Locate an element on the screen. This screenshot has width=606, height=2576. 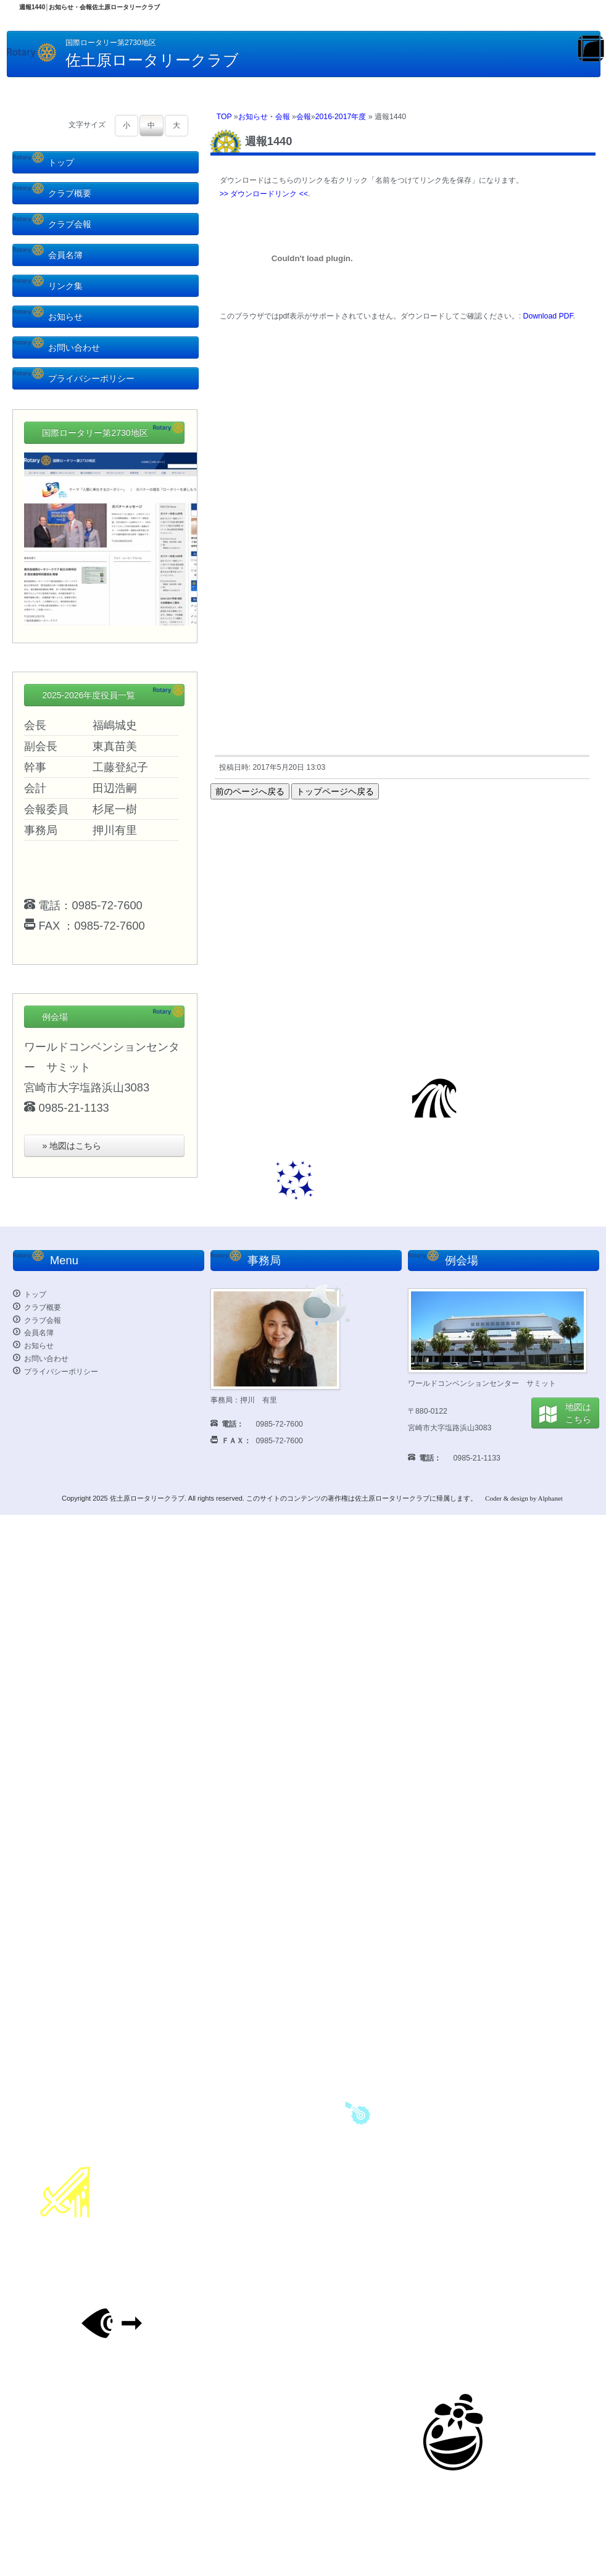
look at or focus on a target object is located at coordinates (112, 2323).